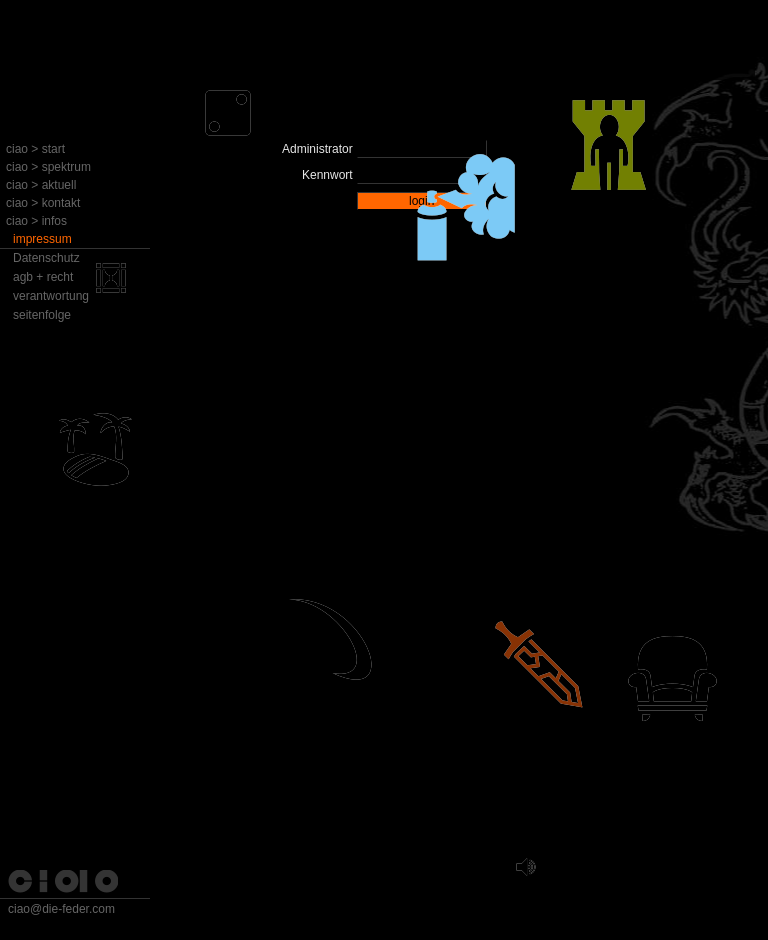 This screenshot has width=768, height=940. I want to click on indicates a desert or tropical location in a game, so click(95, 449).